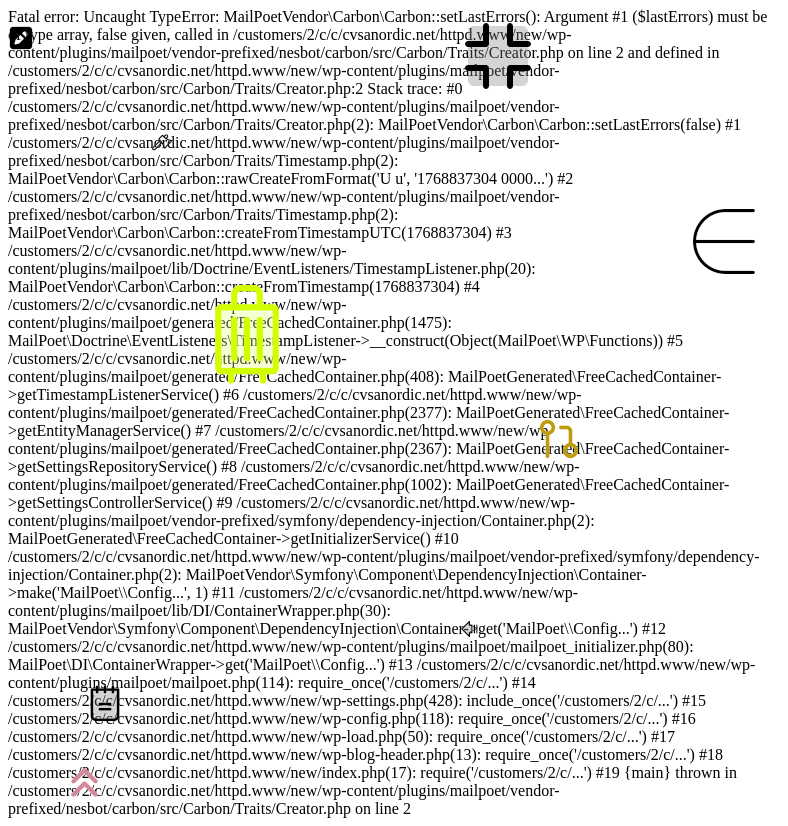 This screenshot has height=826, width=788. I want to click on edit or modify content, so click(21, 38).